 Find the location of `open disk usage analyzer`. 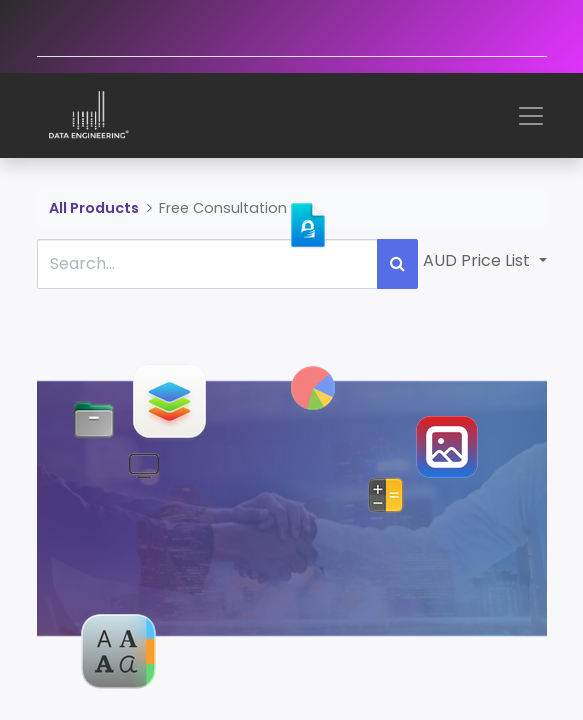

open disk usage analyzer is located at coordinates (313, 388).